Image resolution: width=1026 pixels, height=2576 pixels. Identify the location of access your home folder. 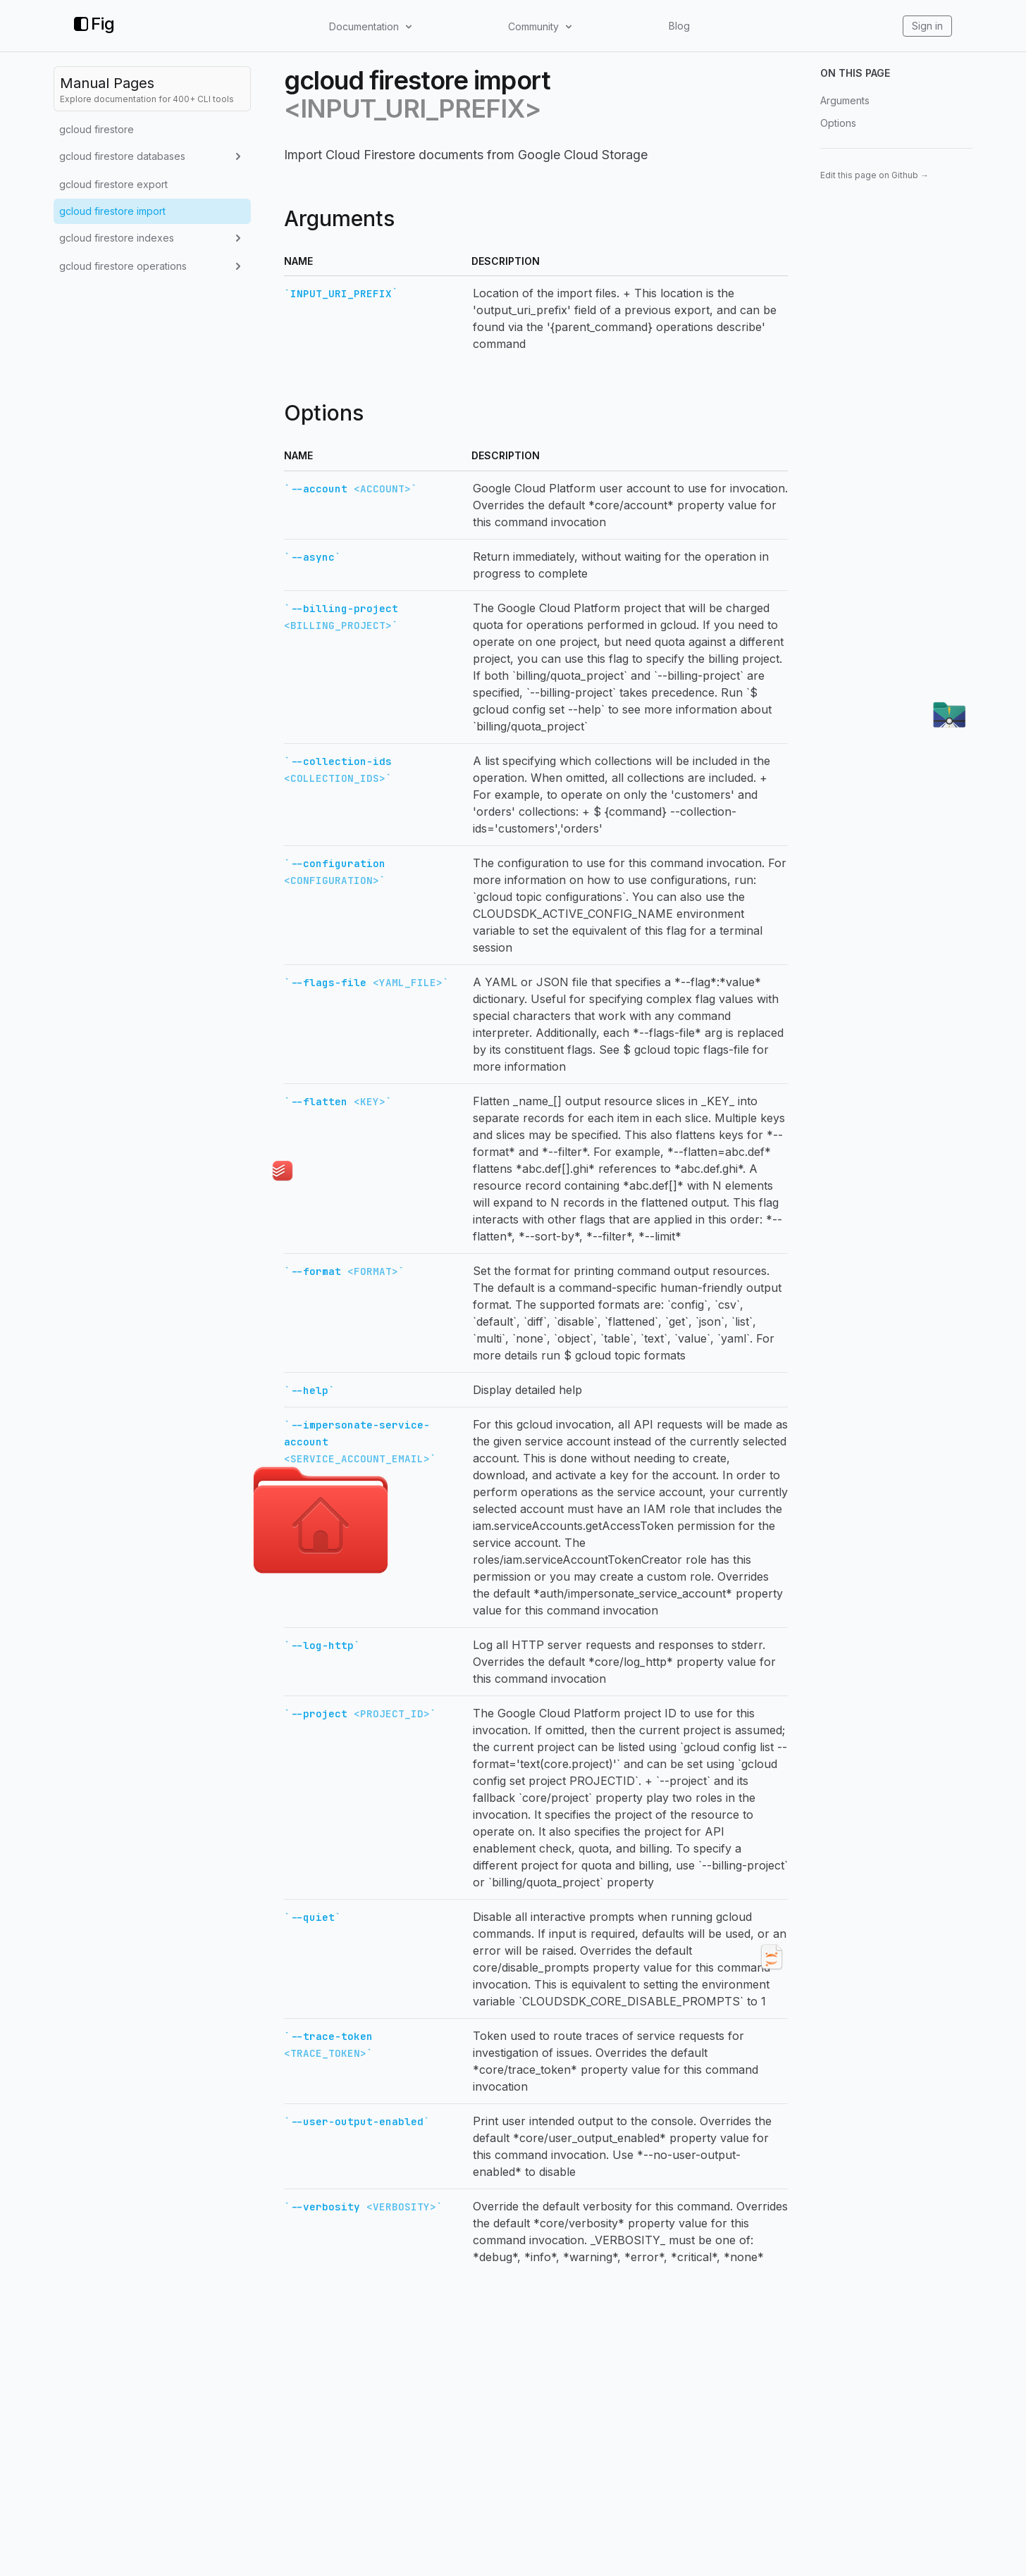
(321, 1520).